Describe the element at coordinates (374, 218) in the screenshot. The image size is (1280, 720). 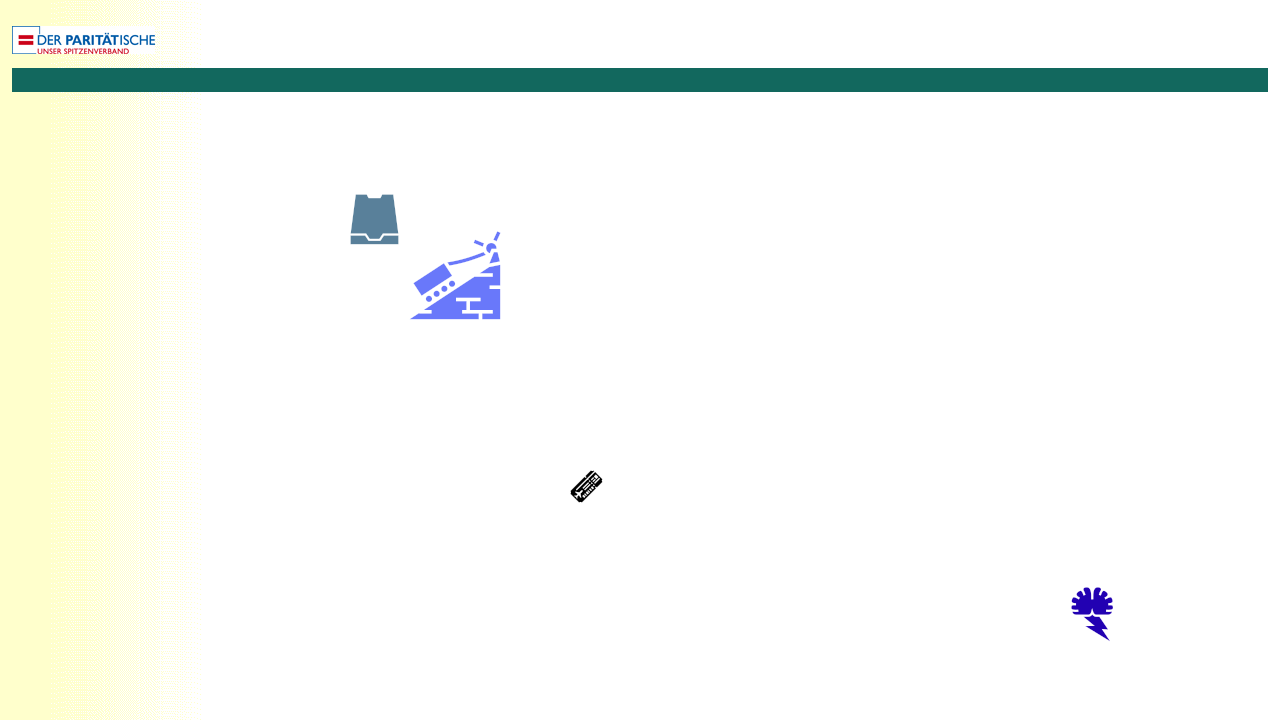
I see `access your inbox or document tray` at that location.